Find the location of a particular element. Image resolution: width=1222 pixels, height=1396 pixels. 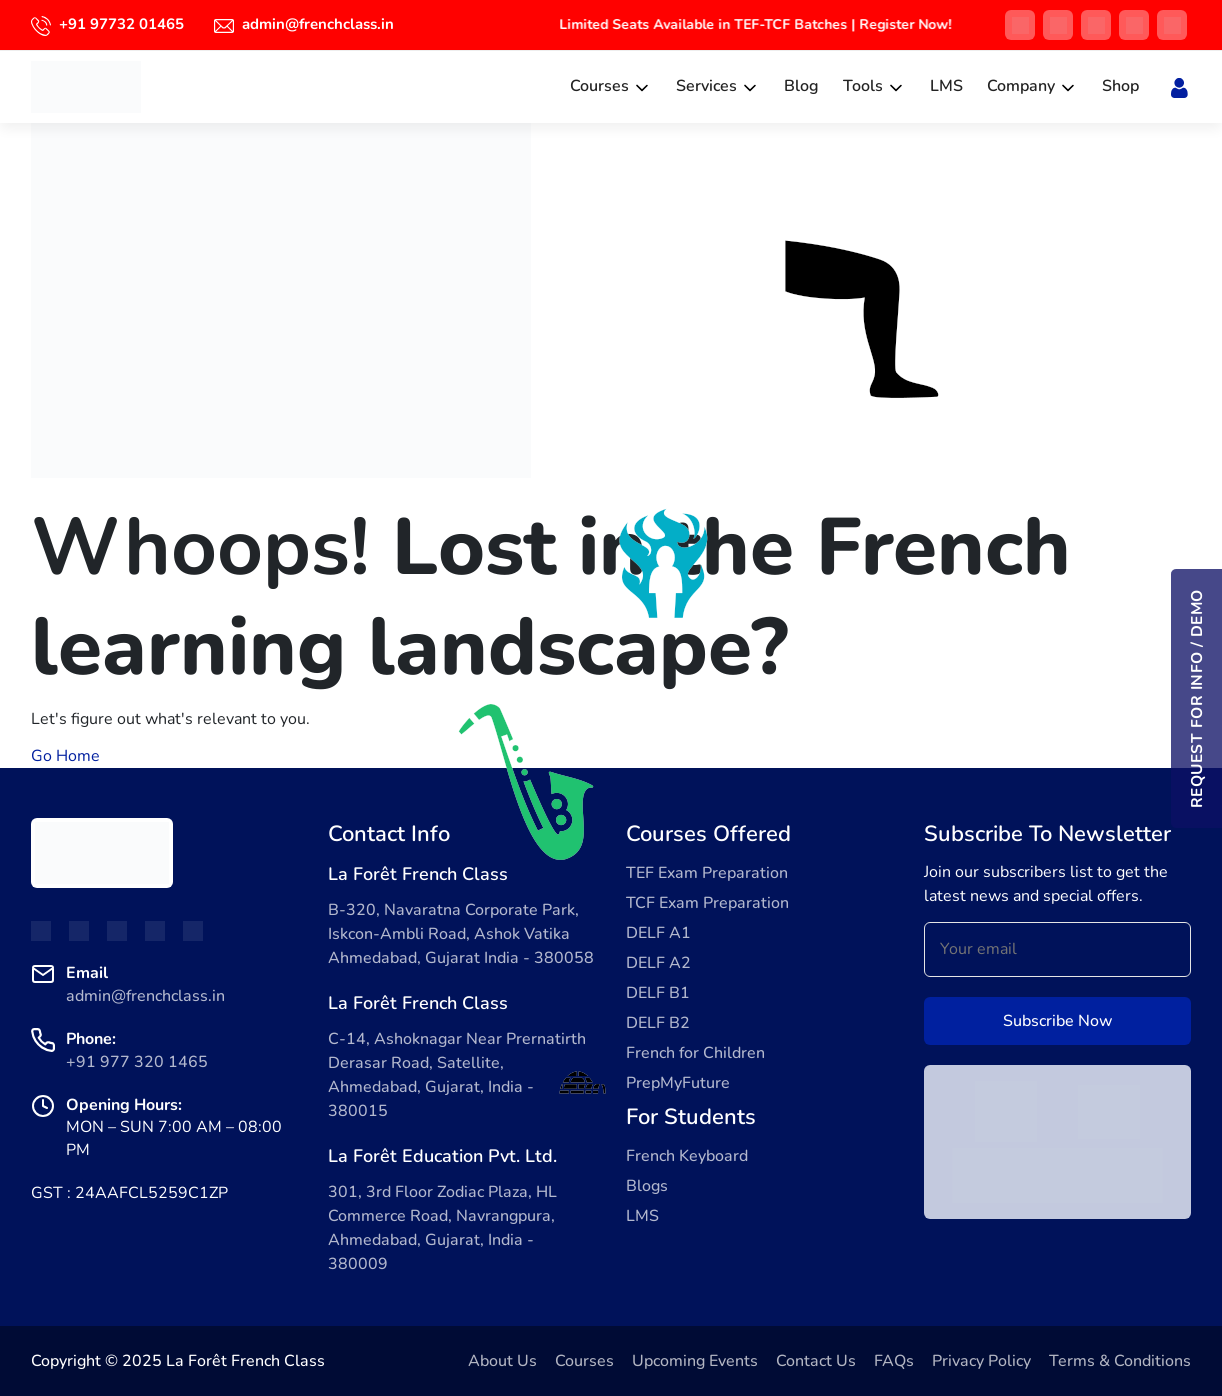

select leg in body part anatomy diagram is located at coordinates (863, 319).